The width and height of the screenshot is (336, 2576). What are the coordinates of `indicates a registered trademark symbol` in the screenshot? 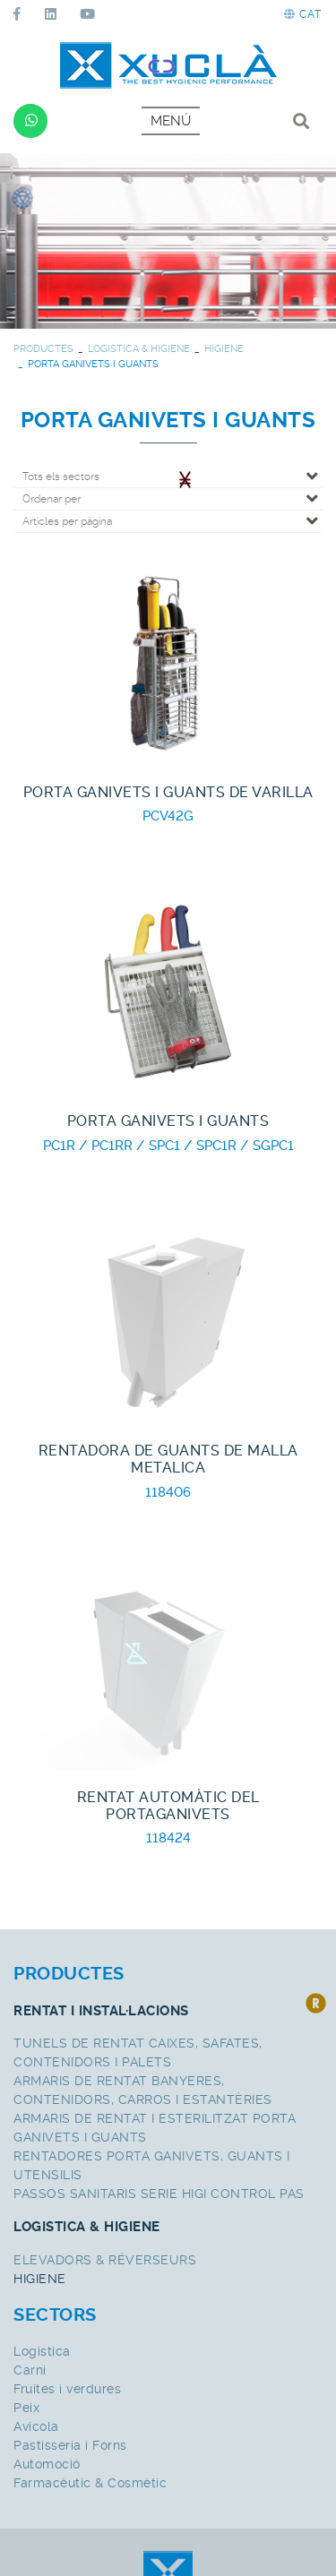 It's located at (315, 2003).